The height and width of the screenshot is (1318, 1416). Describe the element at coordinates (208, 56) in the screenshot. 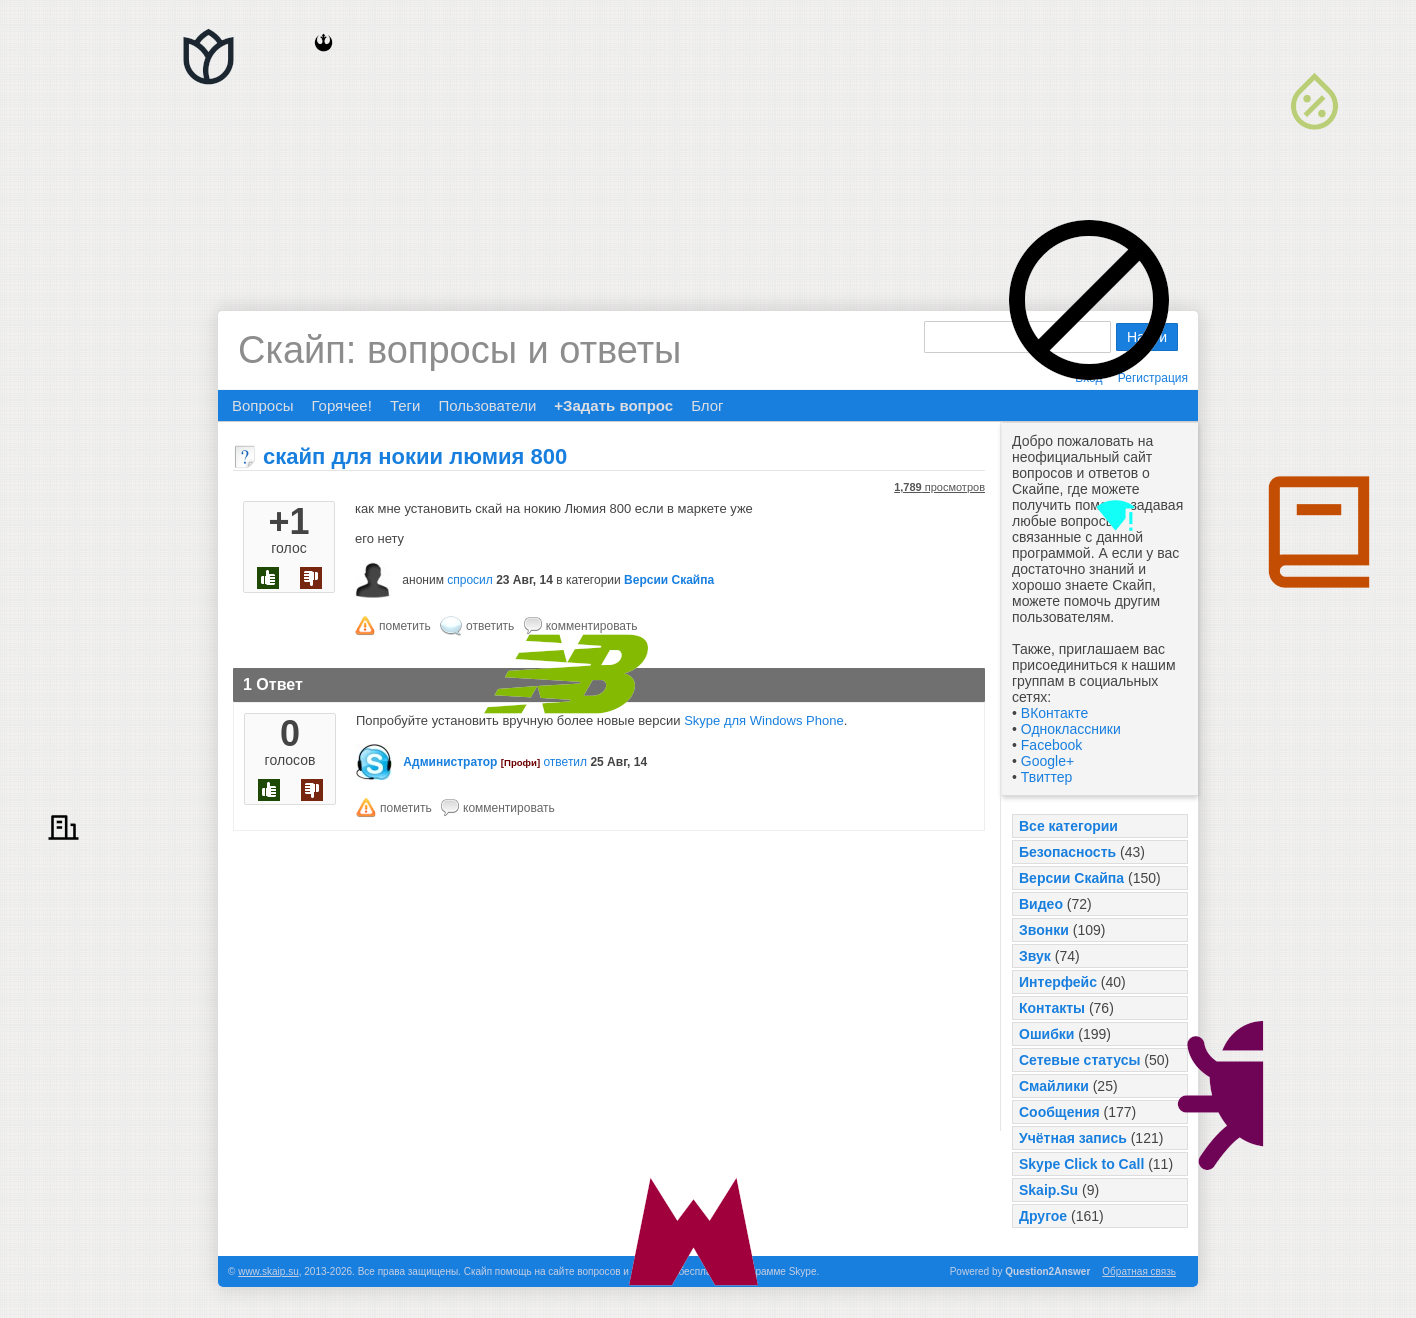

I see `access nature or garden-related features` at that location.